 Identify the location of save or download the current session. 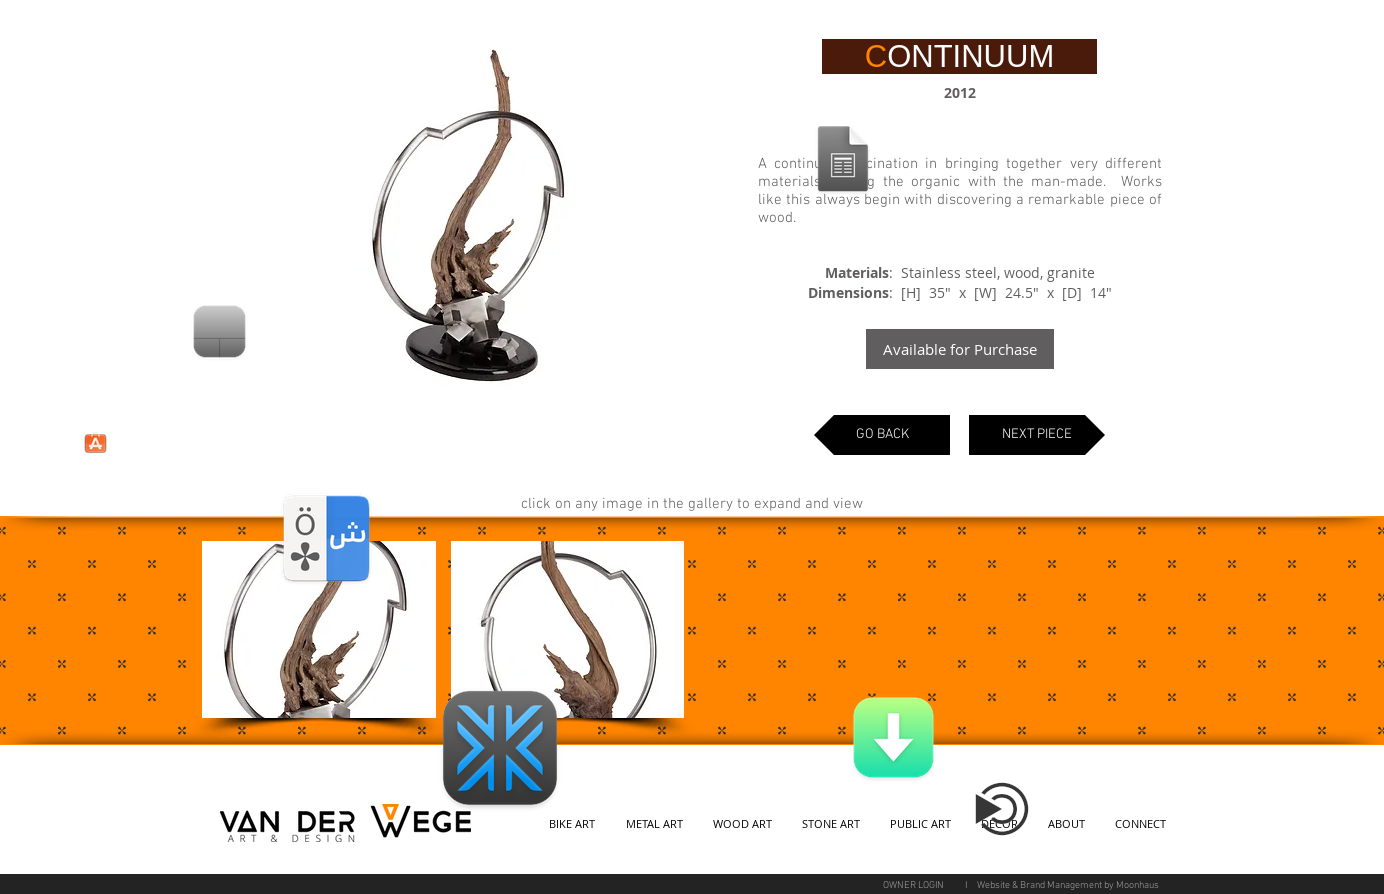
(893, 737).